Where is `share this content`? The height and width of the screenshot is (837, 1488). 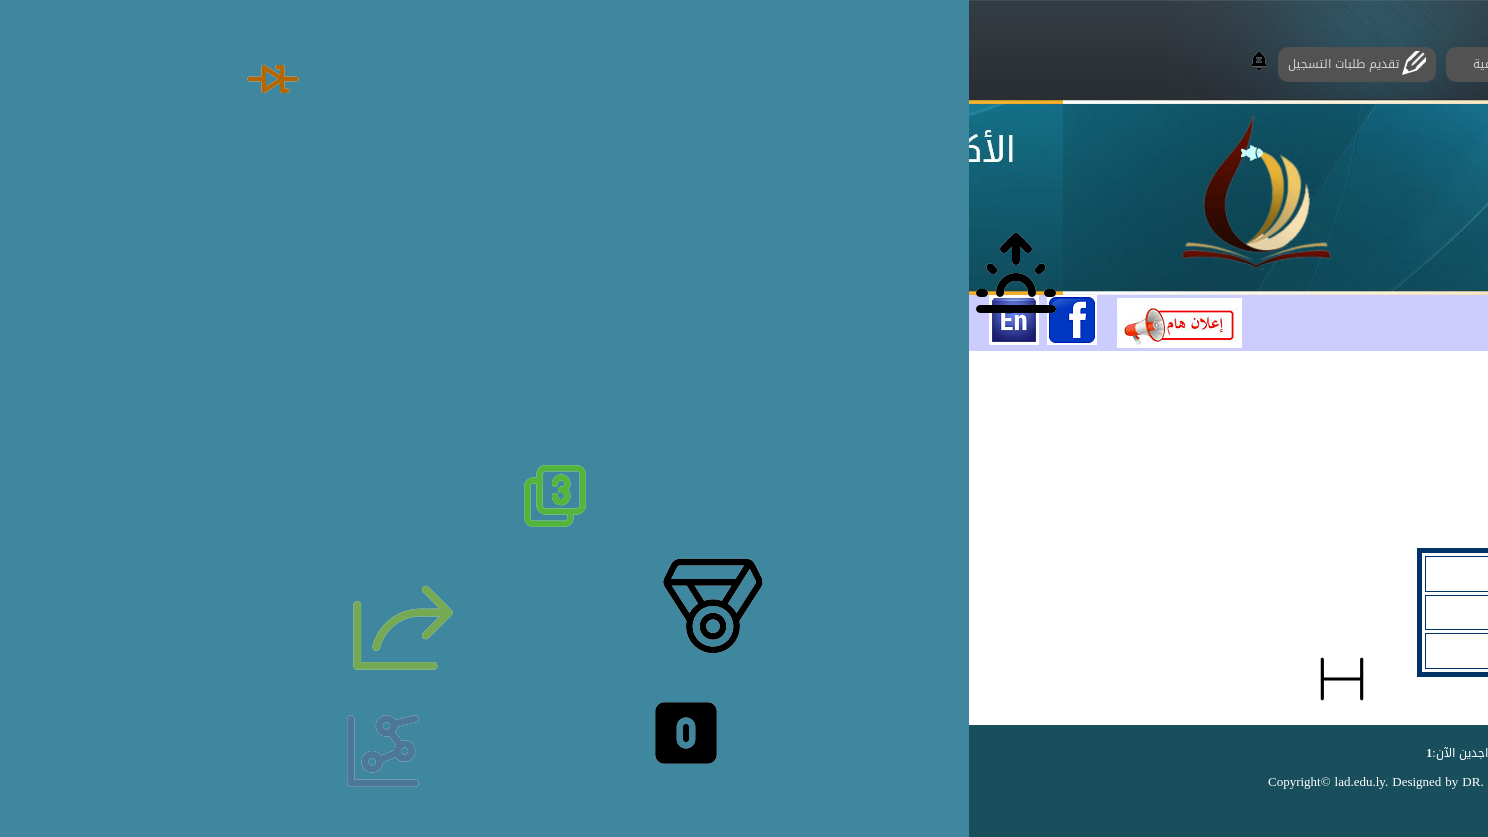
share this content is located at coordinates (403, 624).